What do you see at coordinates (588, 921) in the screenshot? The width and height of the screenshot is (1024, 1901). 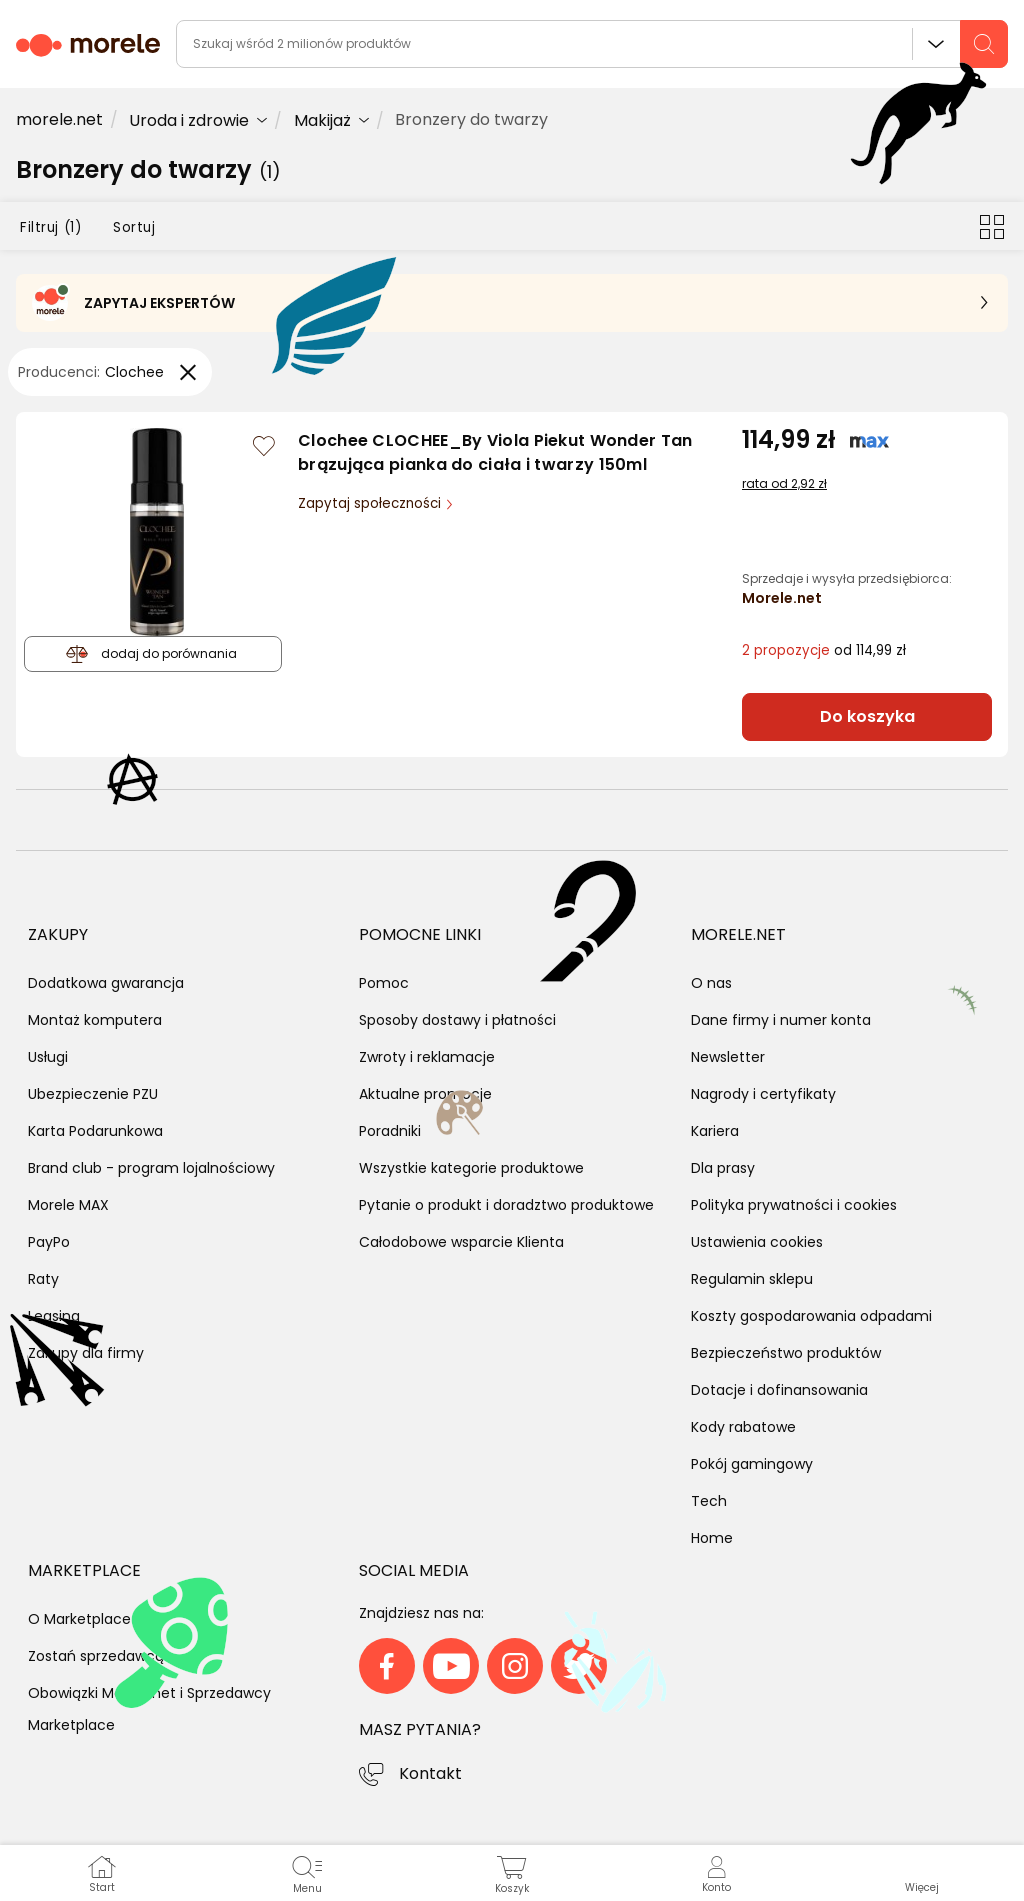 I see `shepherd or pastoral character class icon` at bounding box center [588, 921].